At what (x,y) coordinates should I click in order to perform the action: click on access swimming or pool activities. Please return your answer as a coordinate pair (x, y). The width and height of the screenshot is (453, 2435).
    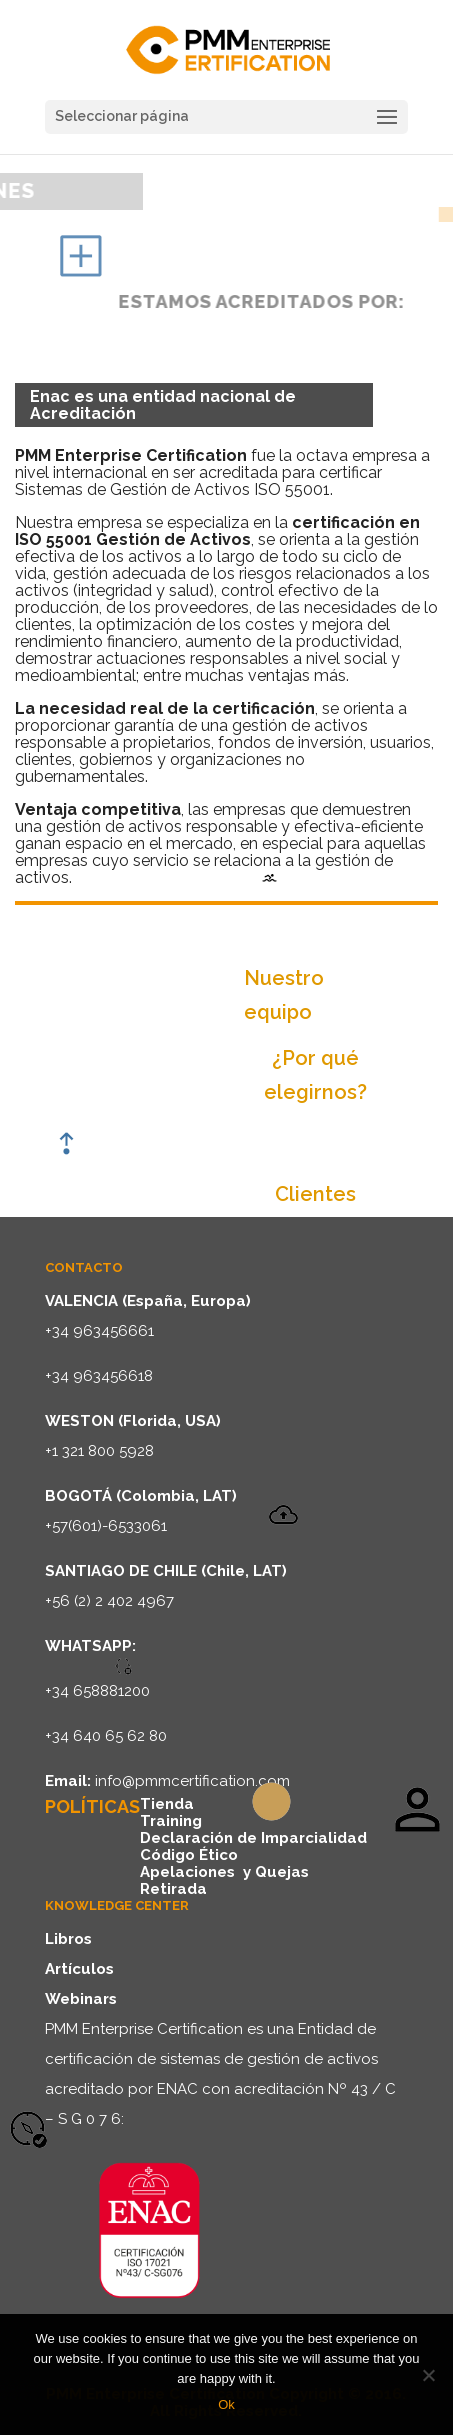
    Looking at the image, I should click on (269, 877).